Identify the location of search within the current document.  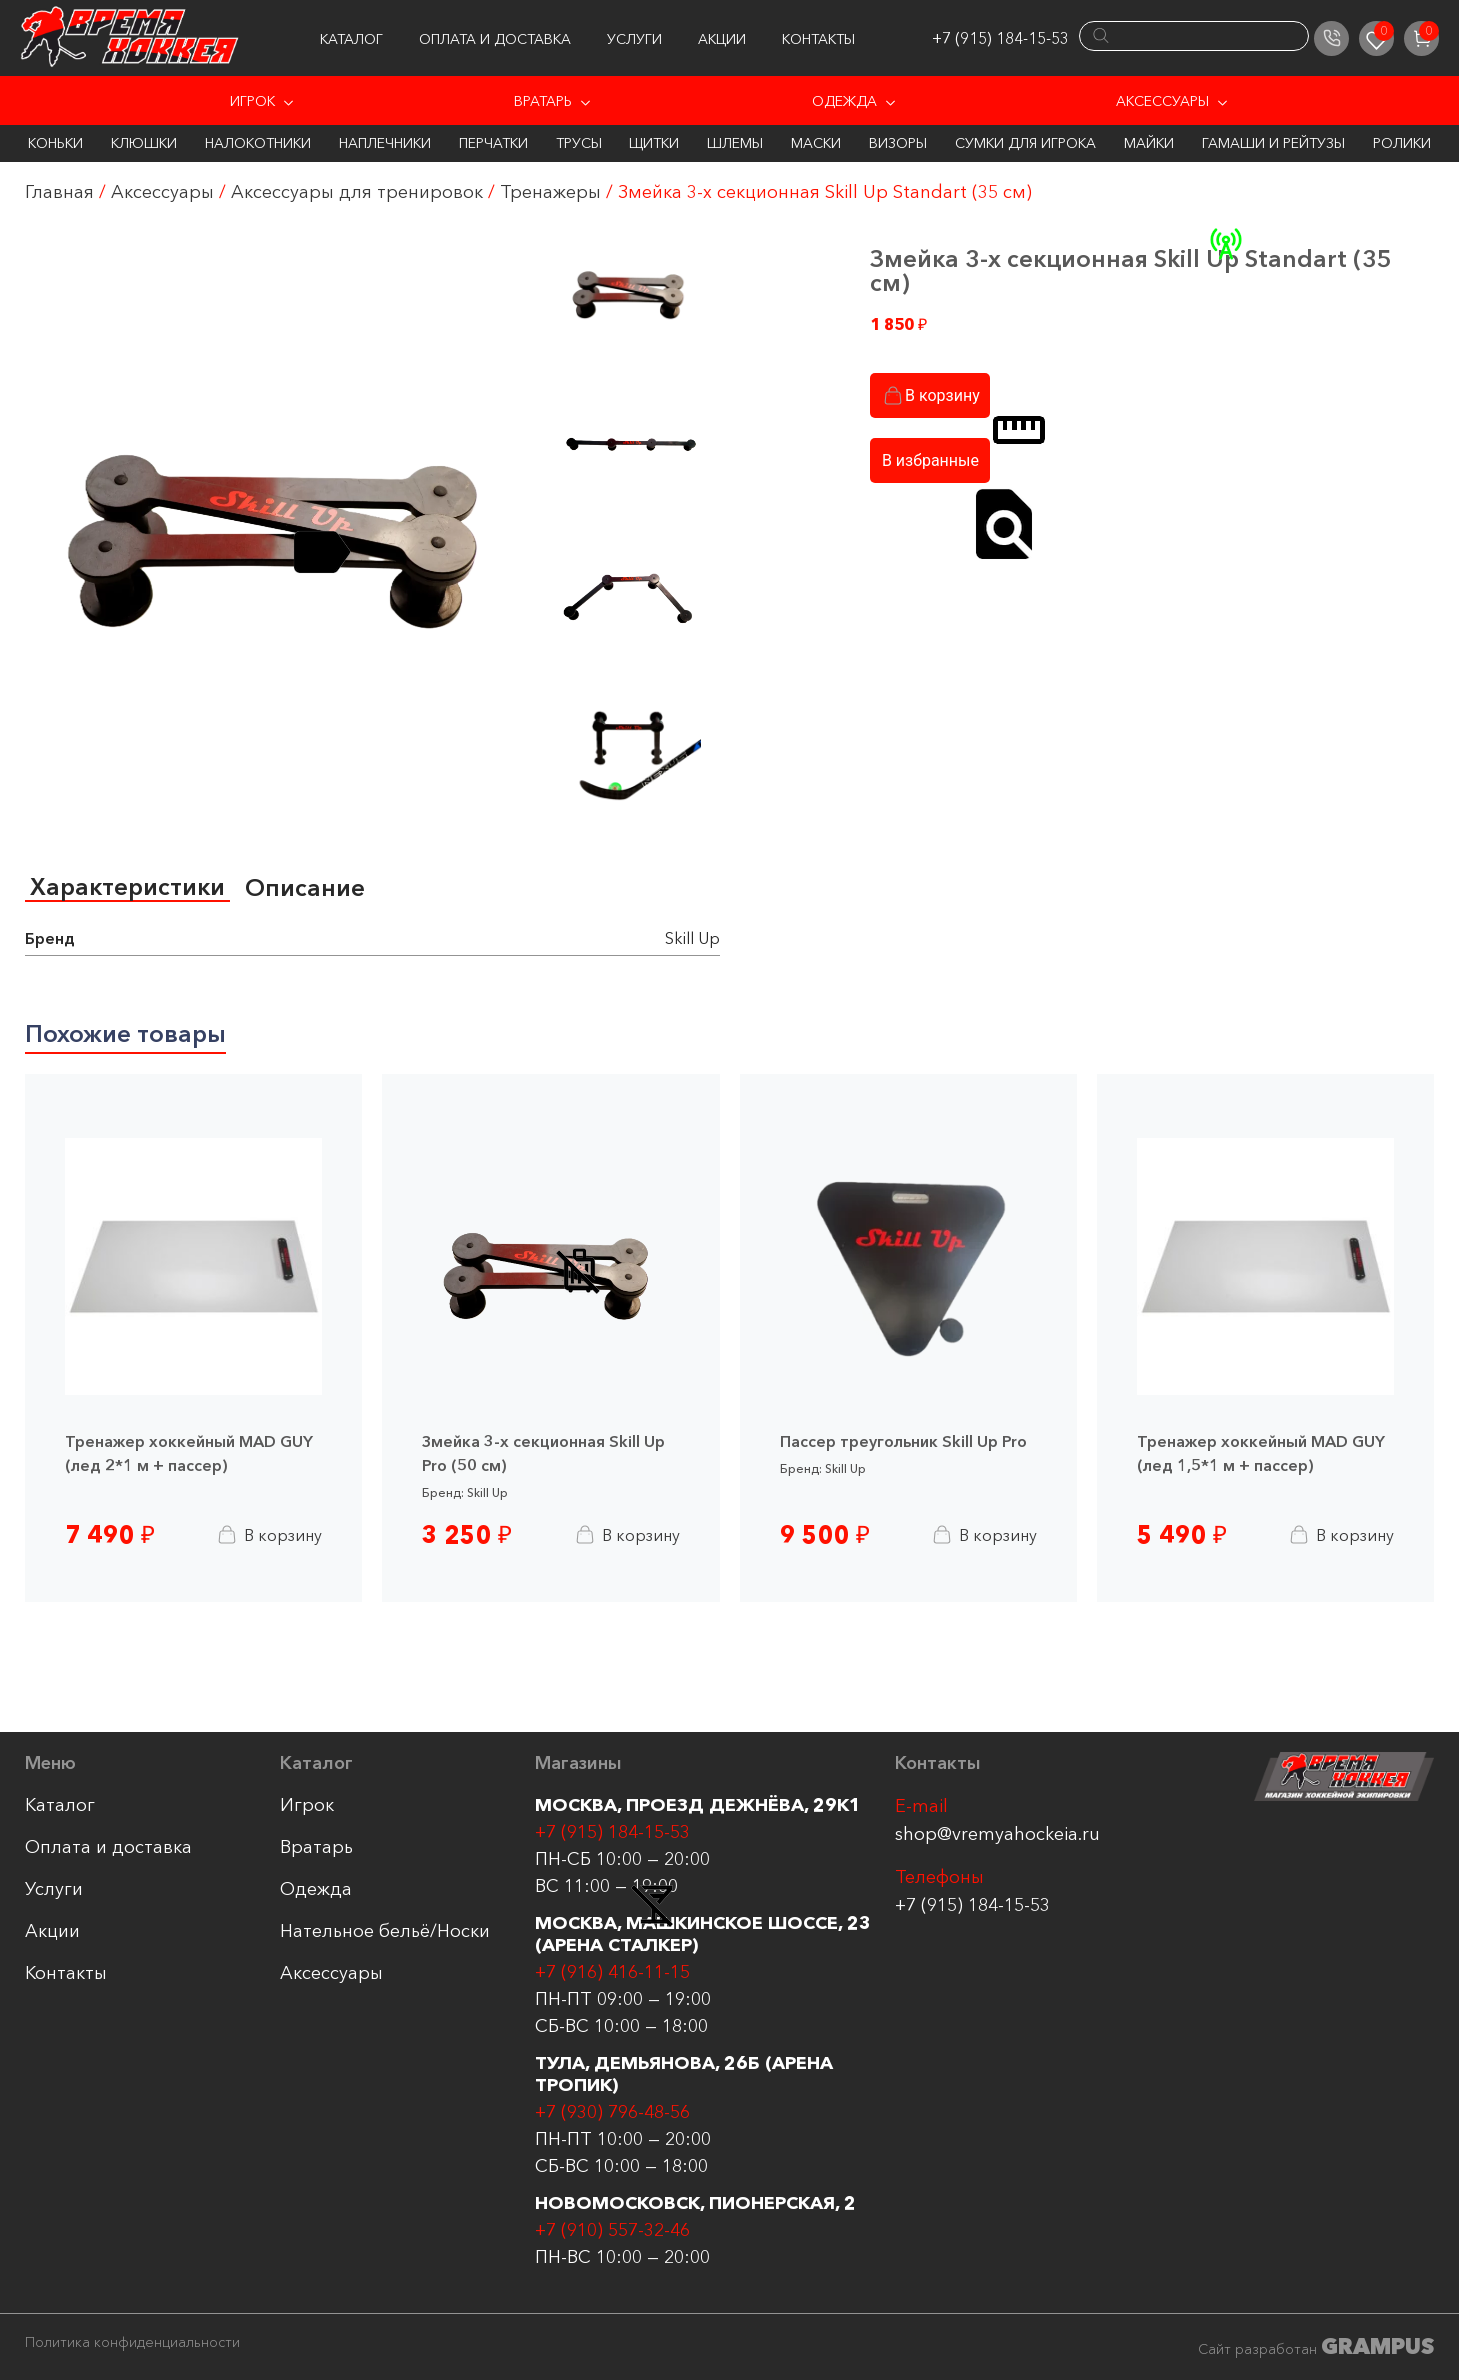
(1004, 524).